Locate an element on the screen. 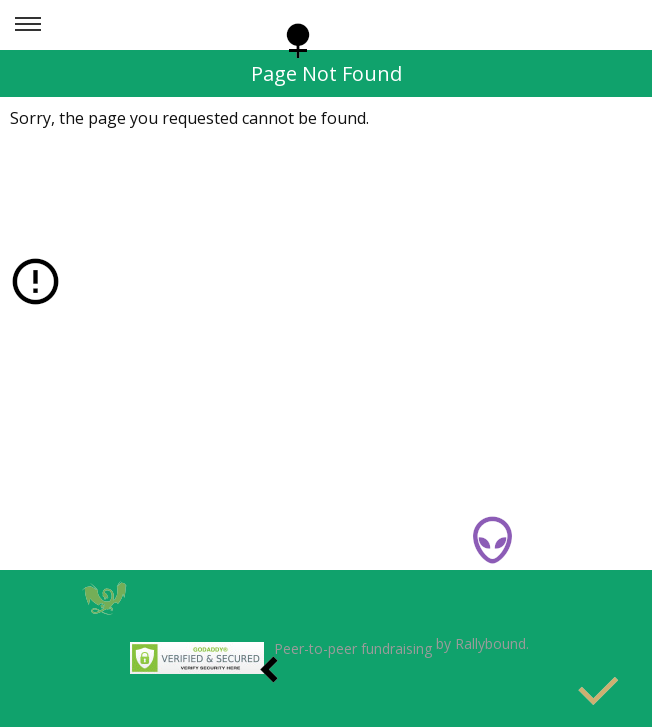 Image resolution: width=652 pixels, height=727 pixels. indicates a warning or error state is located at coordinates (35, 281).